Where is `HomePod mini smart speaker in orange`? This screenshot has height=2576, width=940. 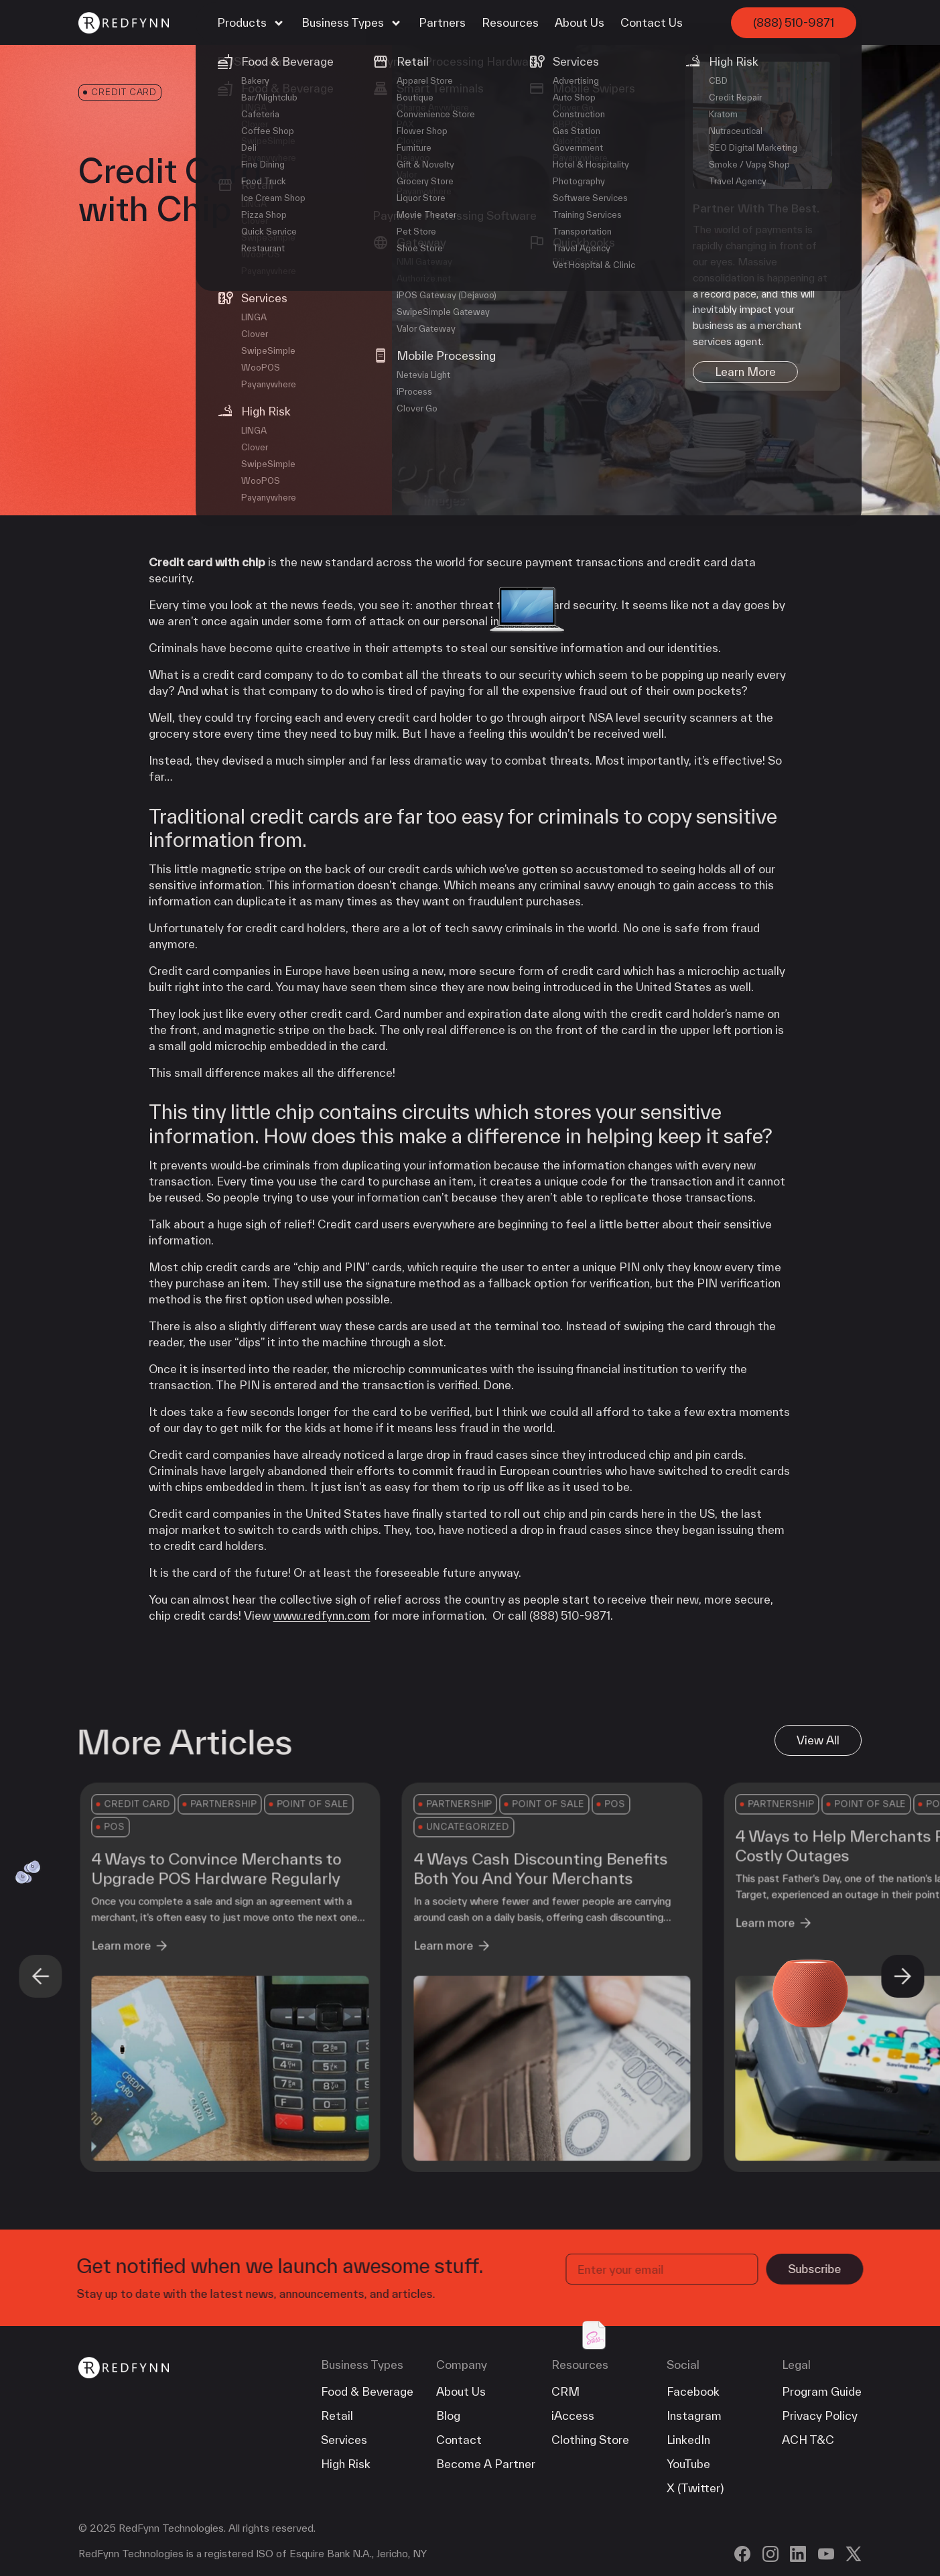
HomePod mini smart speaker in orange is located at coordinates (810, 2000).